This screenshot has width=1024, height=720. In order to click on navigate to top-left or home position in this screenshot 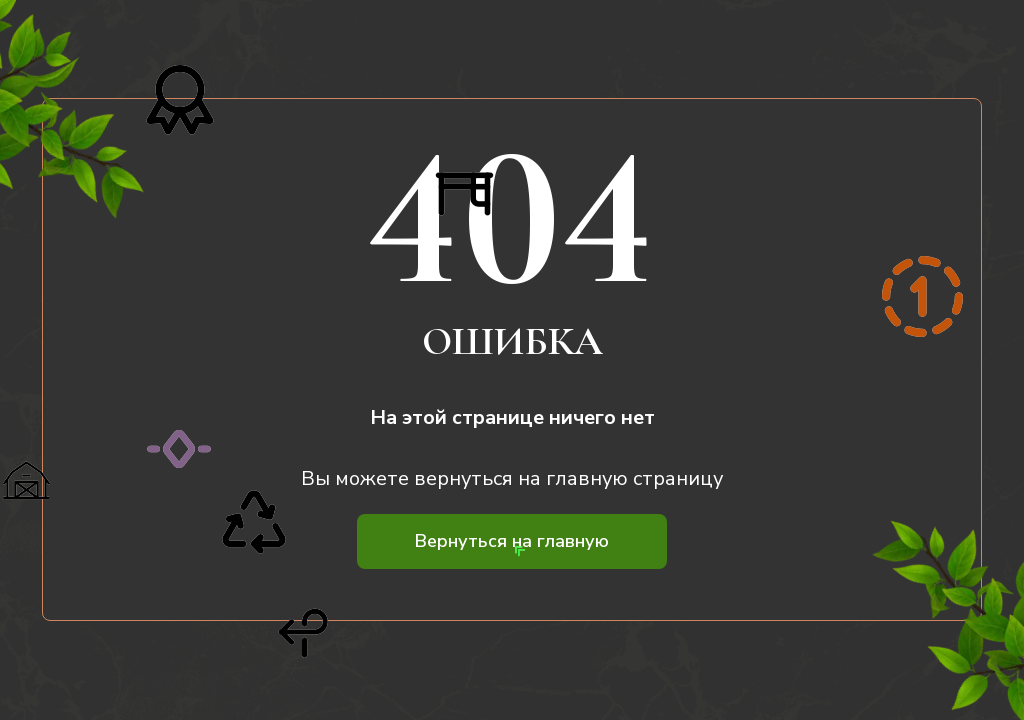, I will do `click(519, 550)`.